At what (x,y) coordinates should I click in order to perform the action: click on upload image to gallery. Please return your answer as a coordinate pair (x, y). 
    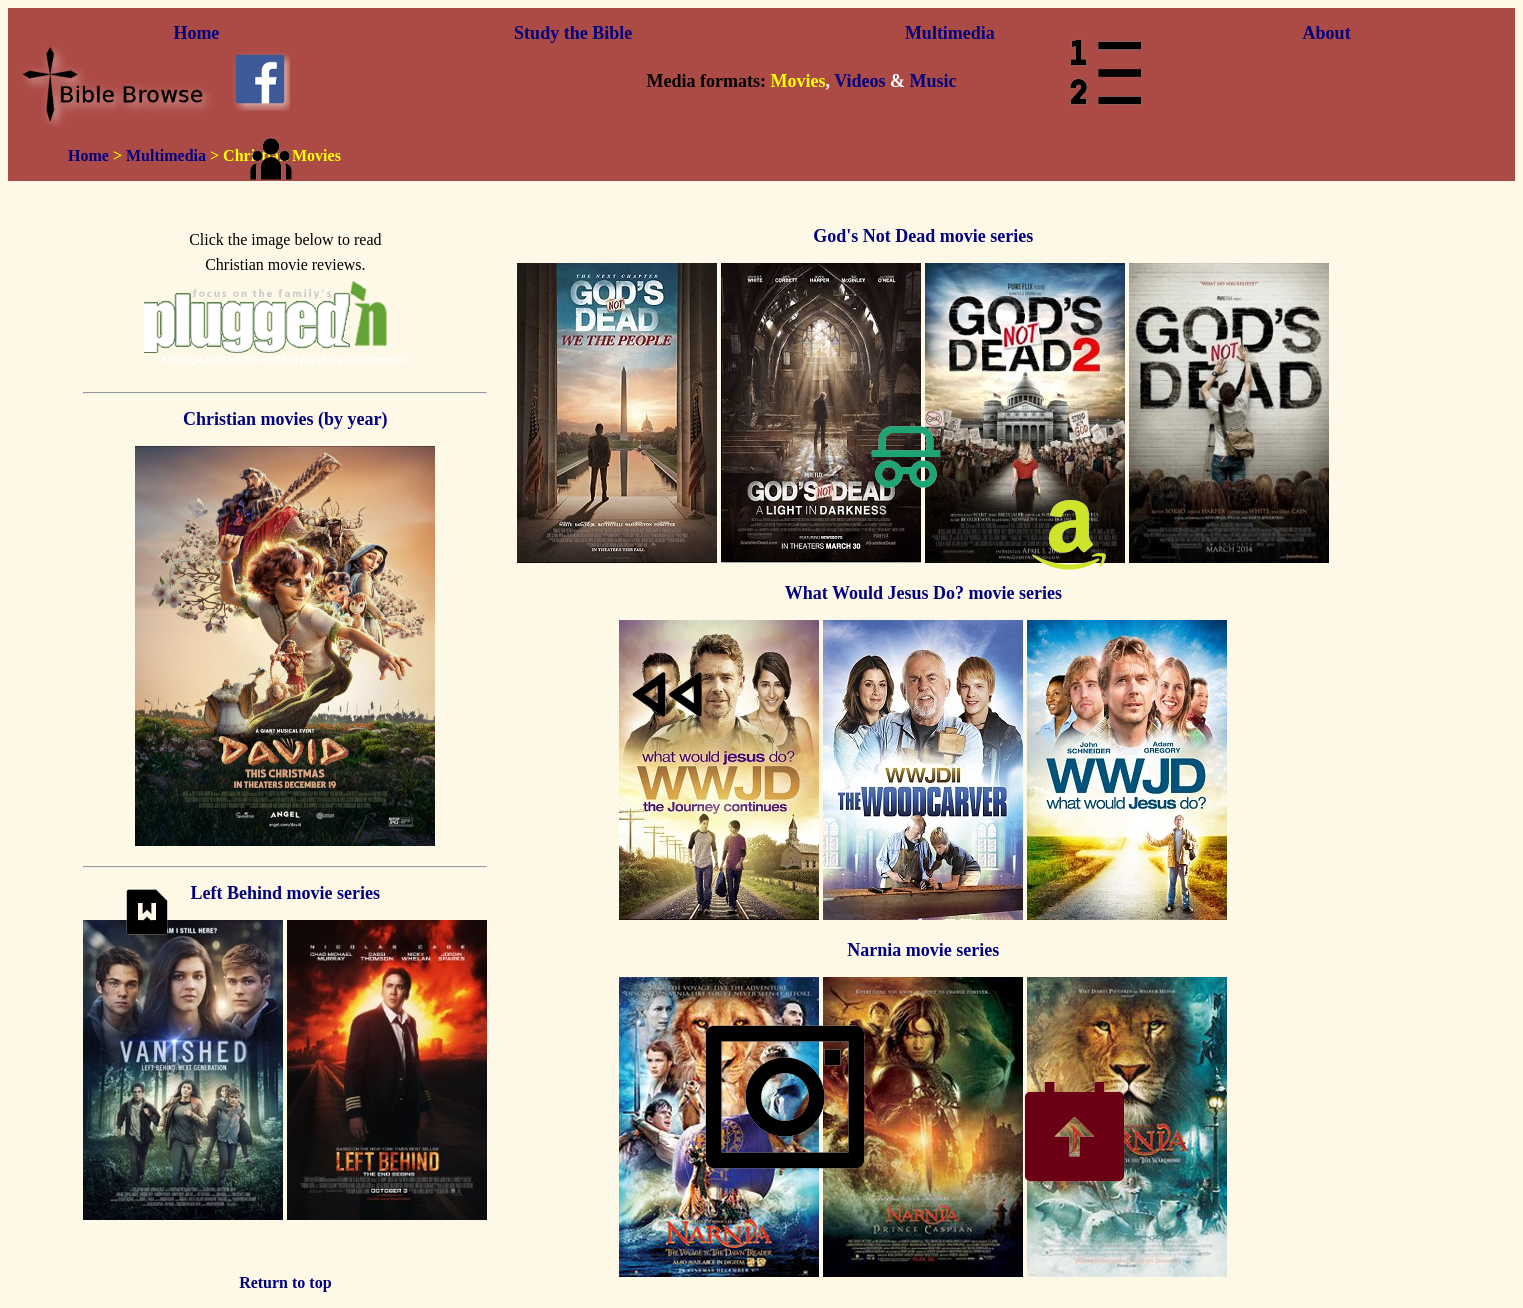
    Looking at the image, I should click on (1074, 1136).